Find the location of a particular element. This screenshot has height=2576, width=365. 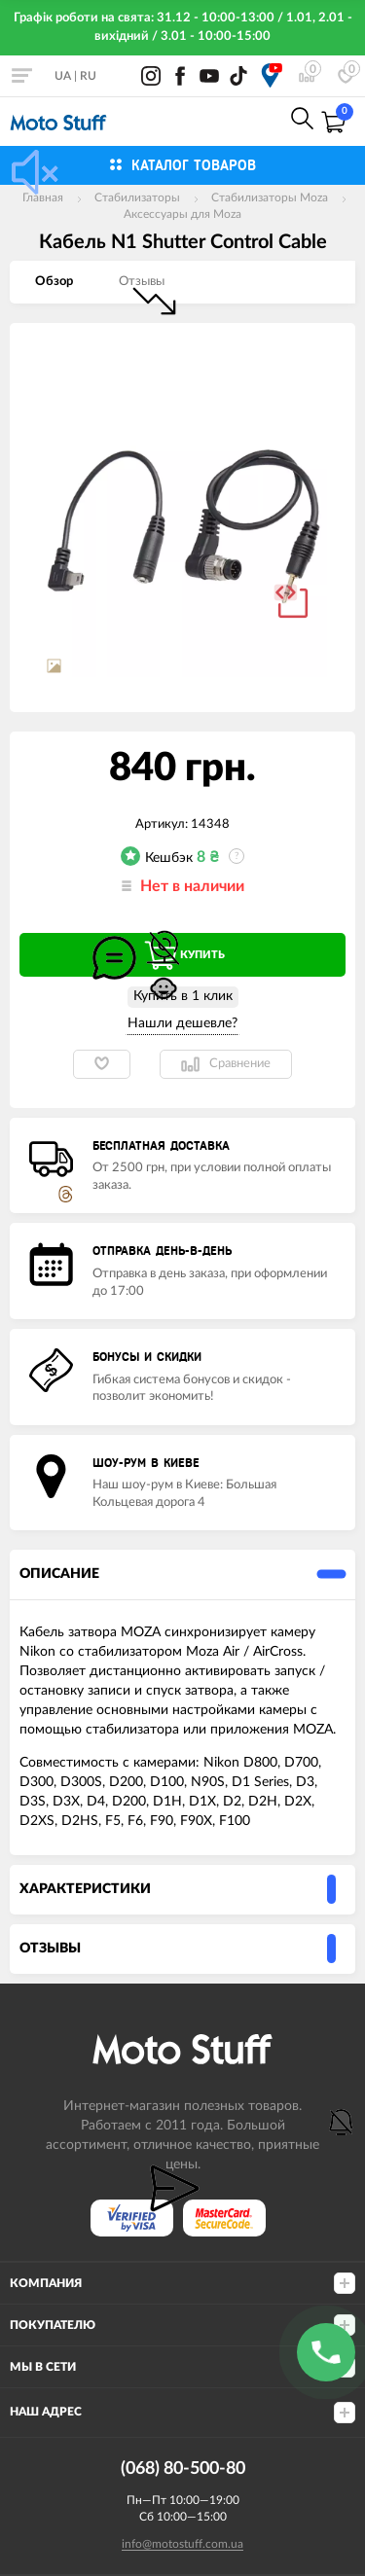

indicates a downward trend or decline in metrics is located at coordinates (154, 301).